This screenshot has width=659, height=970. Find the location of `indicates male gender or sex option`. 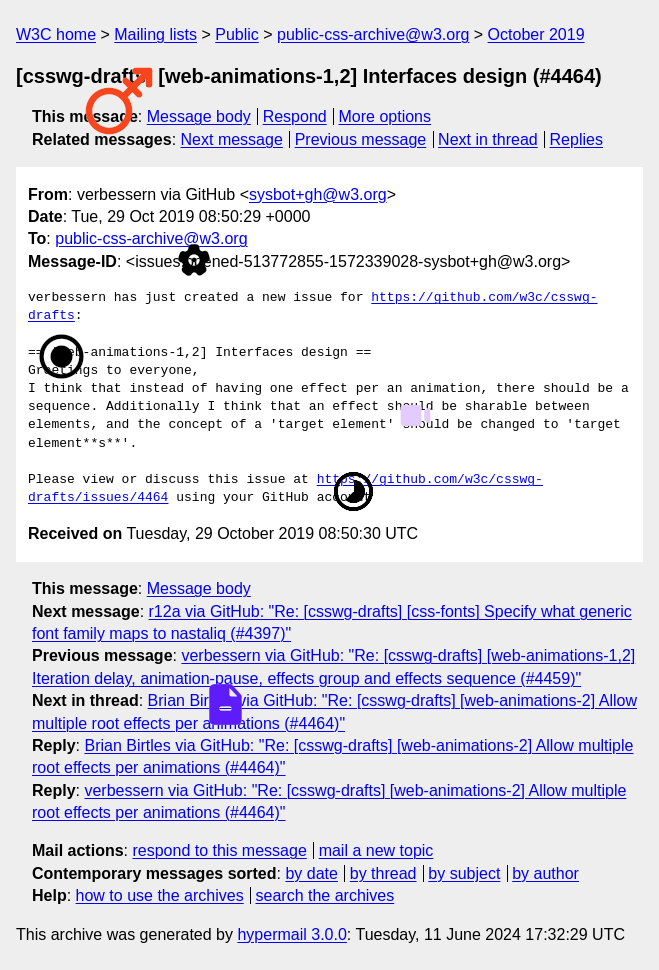

indicates male gender or sex option is located at coordinates (119, 101).